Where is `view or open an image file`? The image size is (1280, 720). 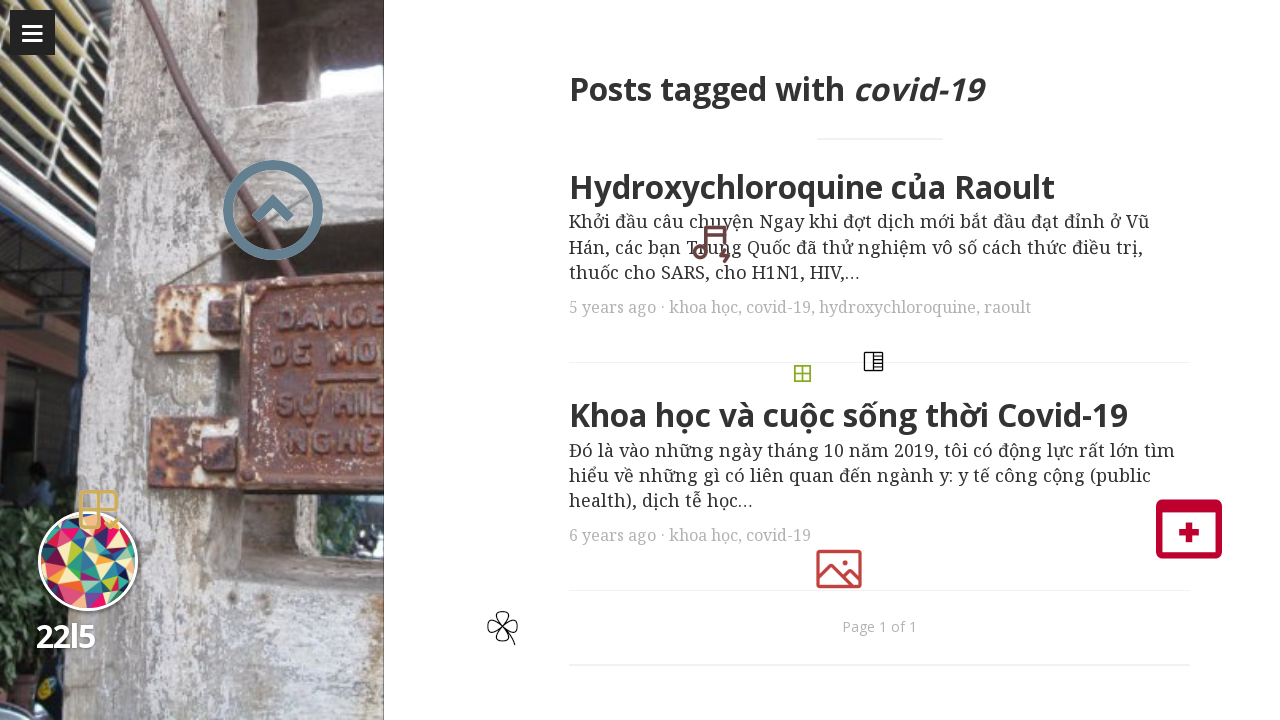 view or open an image file is located at coordinates (839, 569).